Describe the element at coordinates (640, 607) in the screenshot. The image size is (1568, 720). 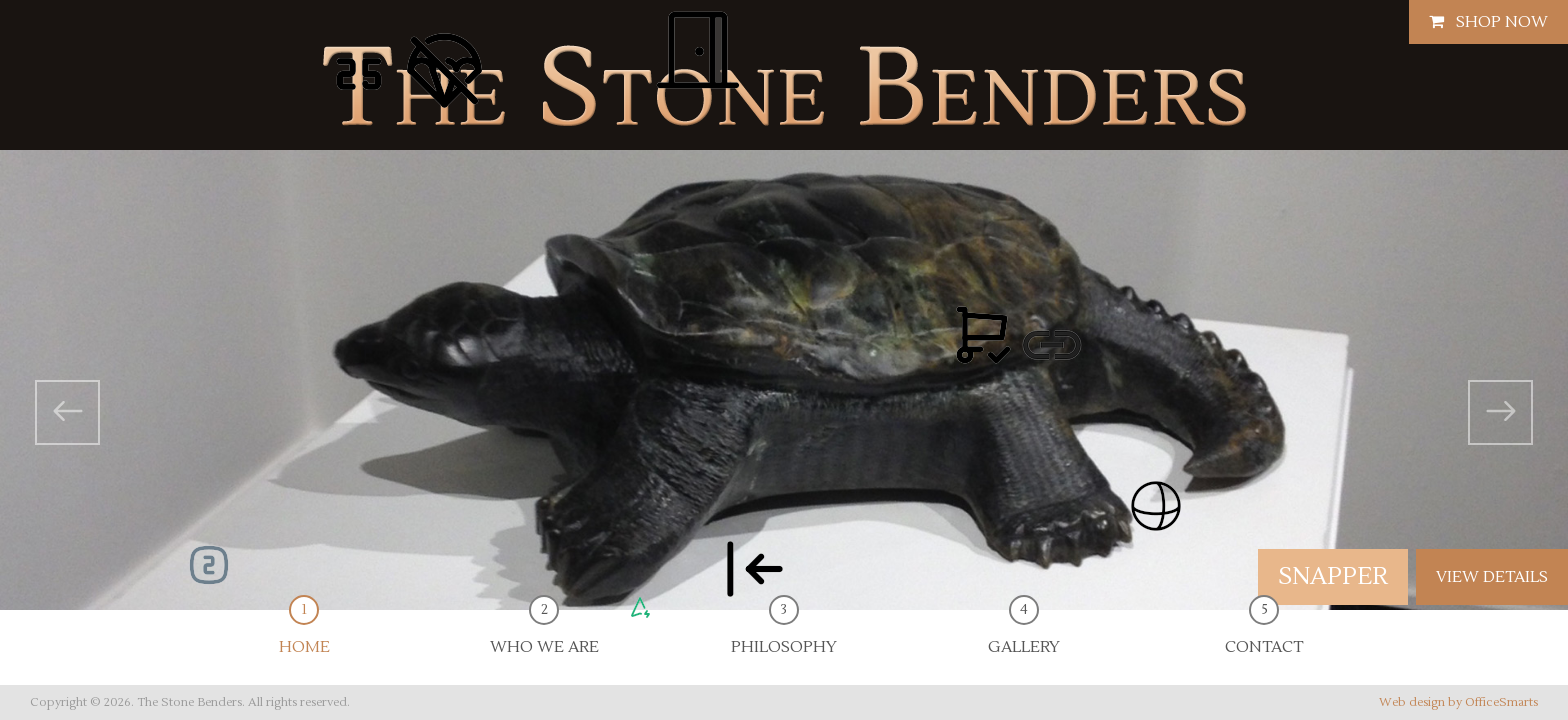
I see `quick navigation or fast route option` at that location.